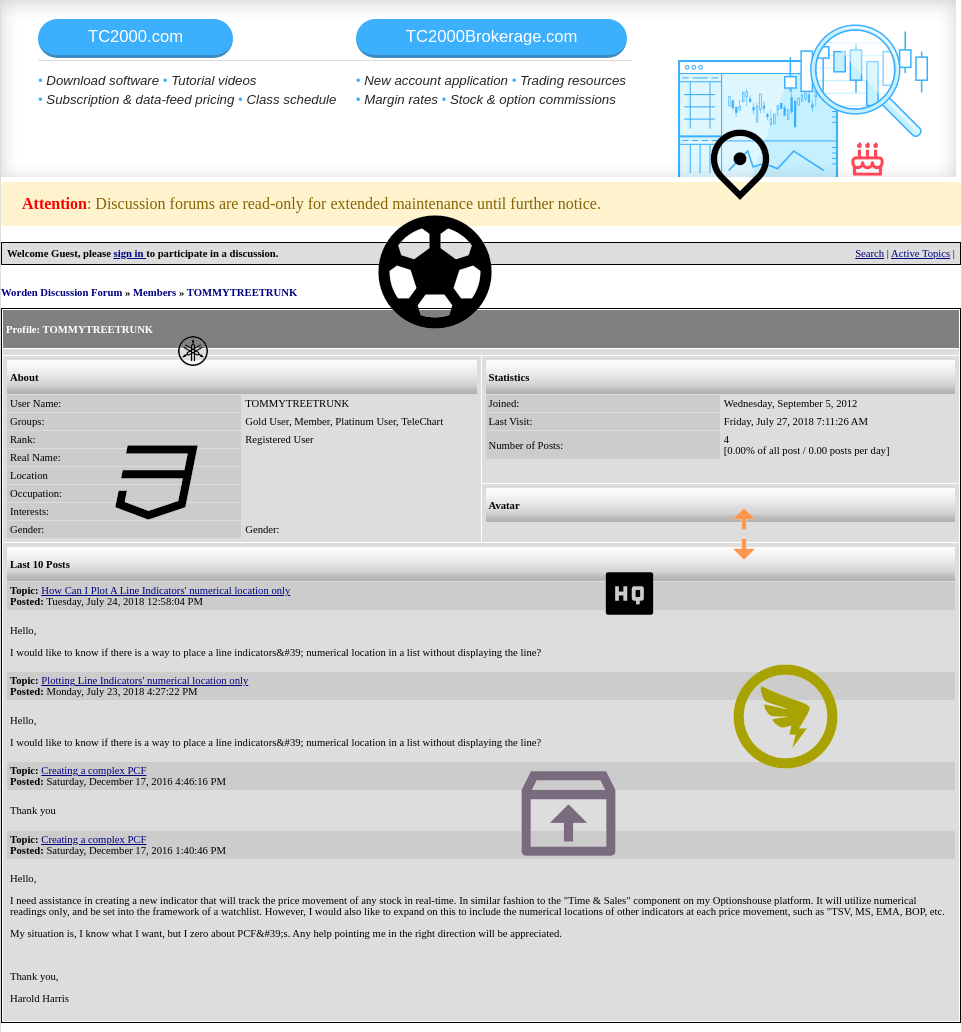 The image size is (962, 1032). I want to click on view or select a location on the map, so click(740, 162).